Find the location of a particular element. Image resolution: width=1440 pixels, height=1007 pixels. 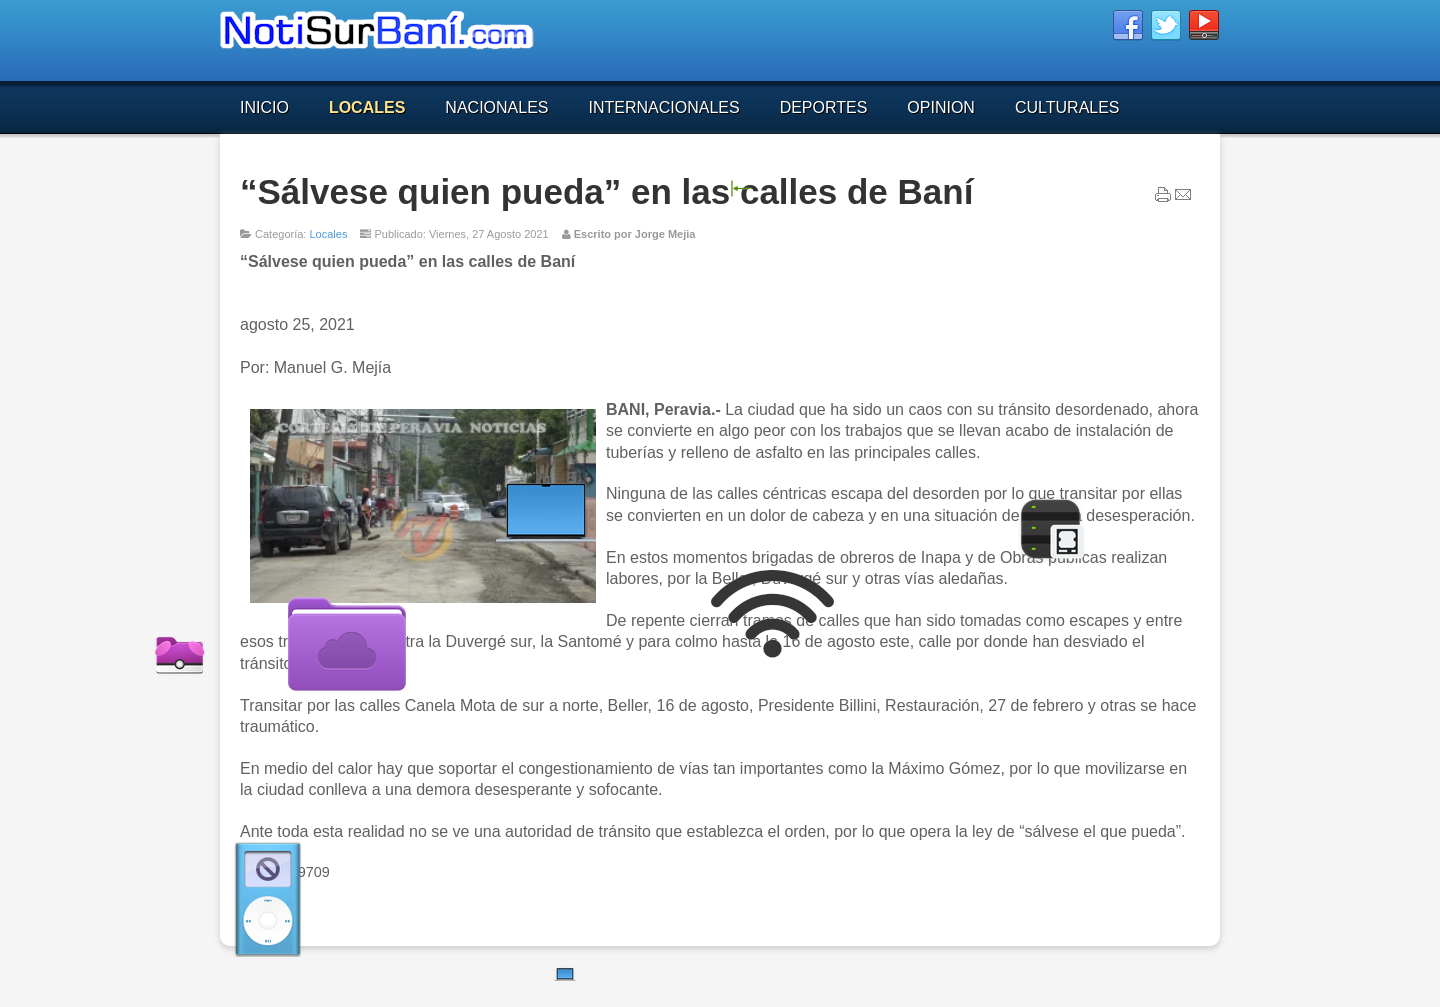

access cloud-synced files and folders is located at coordinates (347, 644).